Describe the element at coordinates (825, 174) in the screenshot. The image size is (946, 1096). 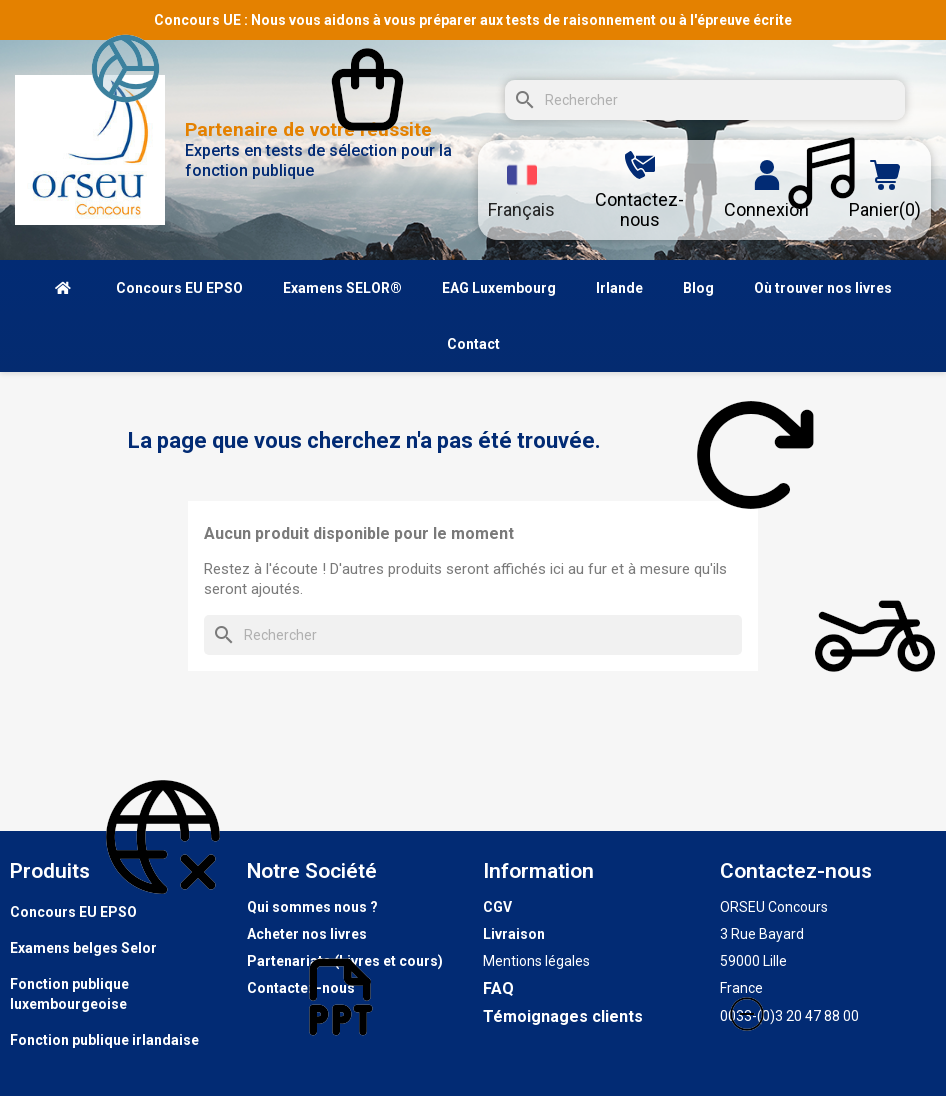
I see `access music library or player` at that location.